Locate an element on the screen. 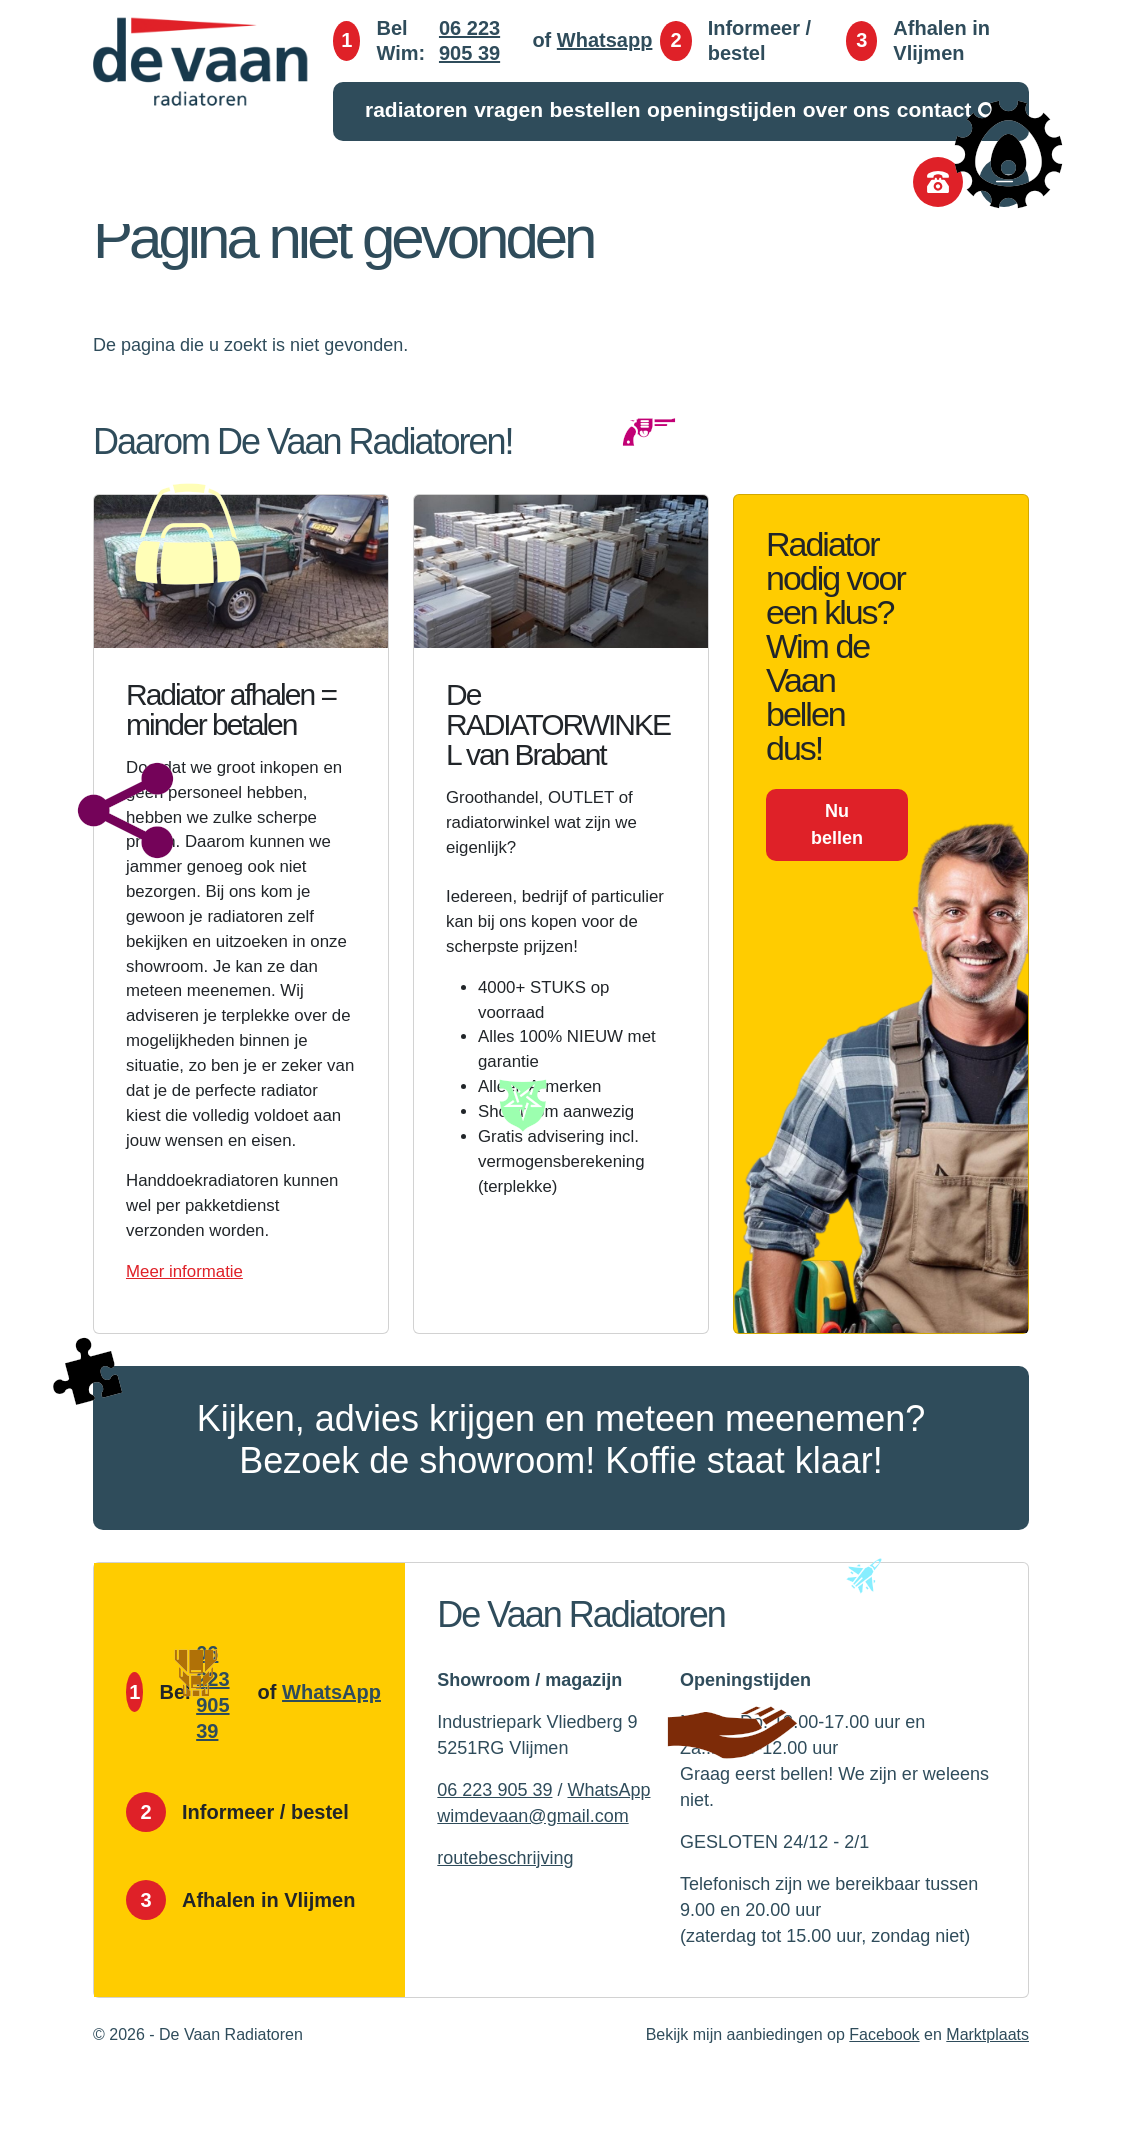 The height and width of the screenshot is (2129, 1122). activate magical defense or shield ability is located at coordinates (522, 1106).